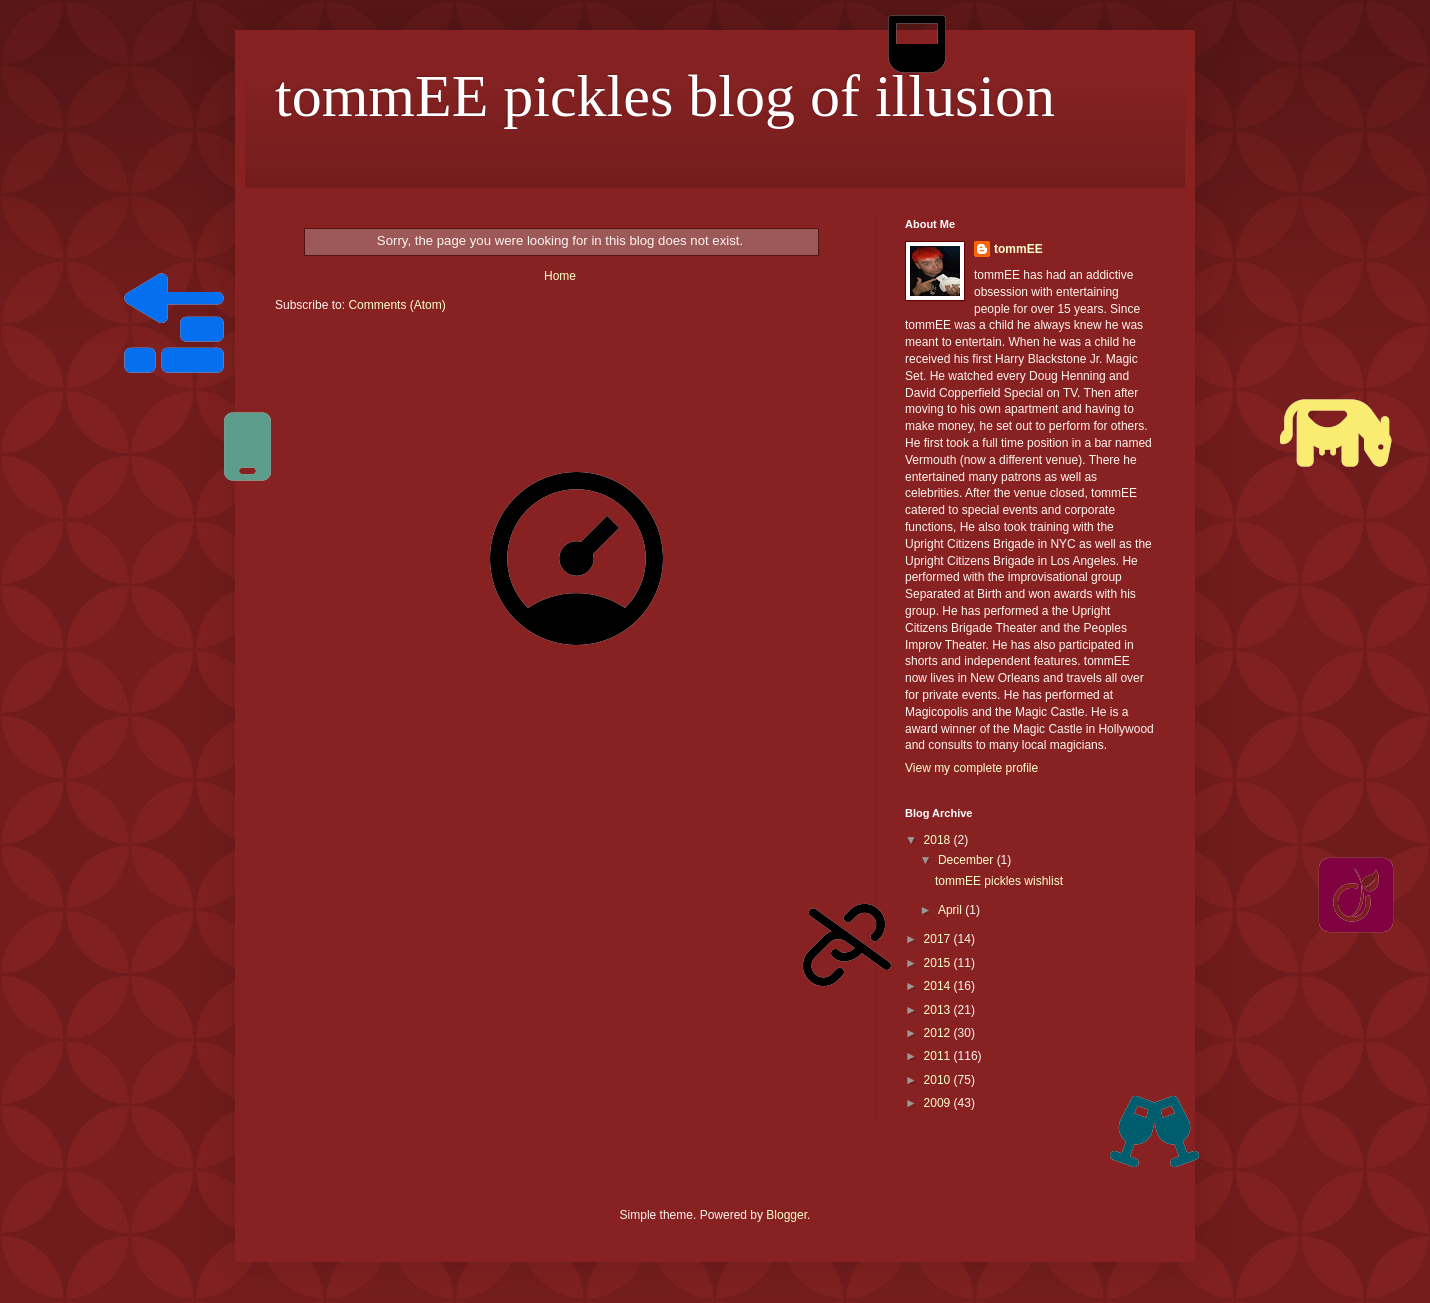 The width and height of the screenshot is (1430, 1303). I want to click on access the dashboard overview, so click(576, 558).